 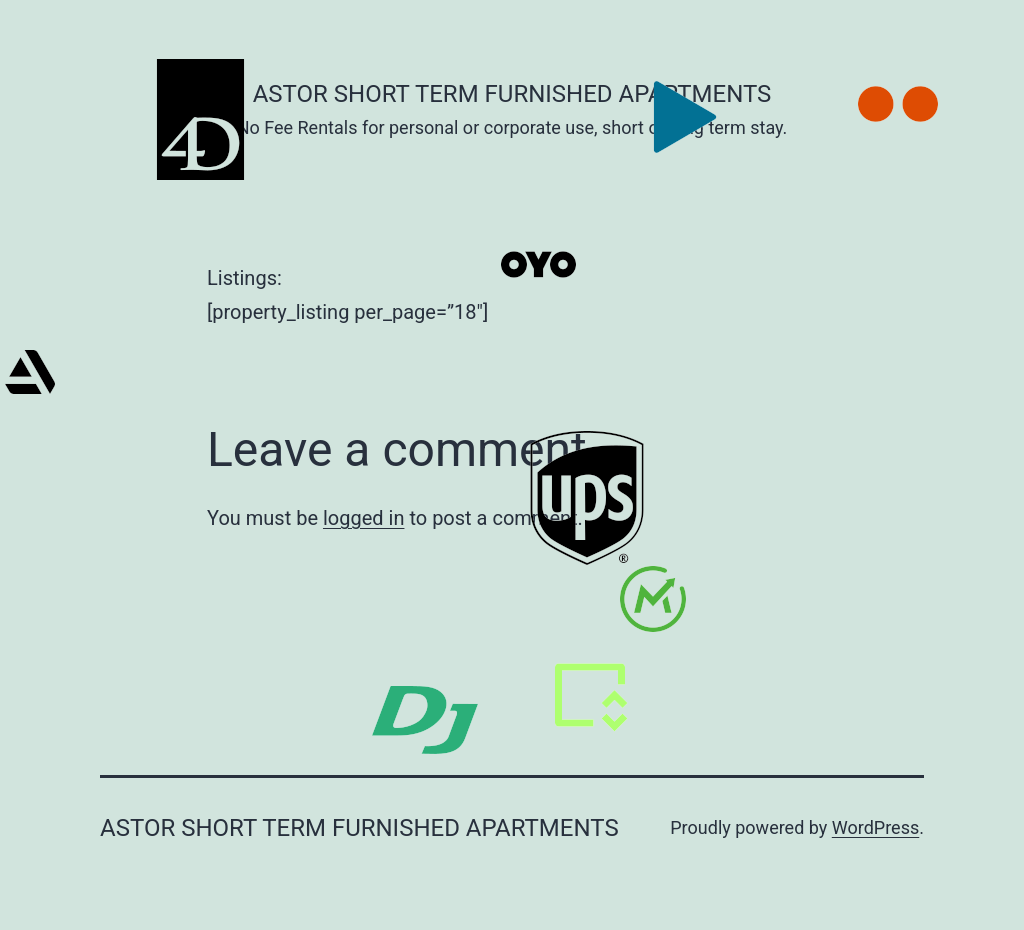 What do you see at coordinates (30, 372) in the screenshot?
I see `visit ArtStation profile or portfolio` at bounding box center [30, 372].